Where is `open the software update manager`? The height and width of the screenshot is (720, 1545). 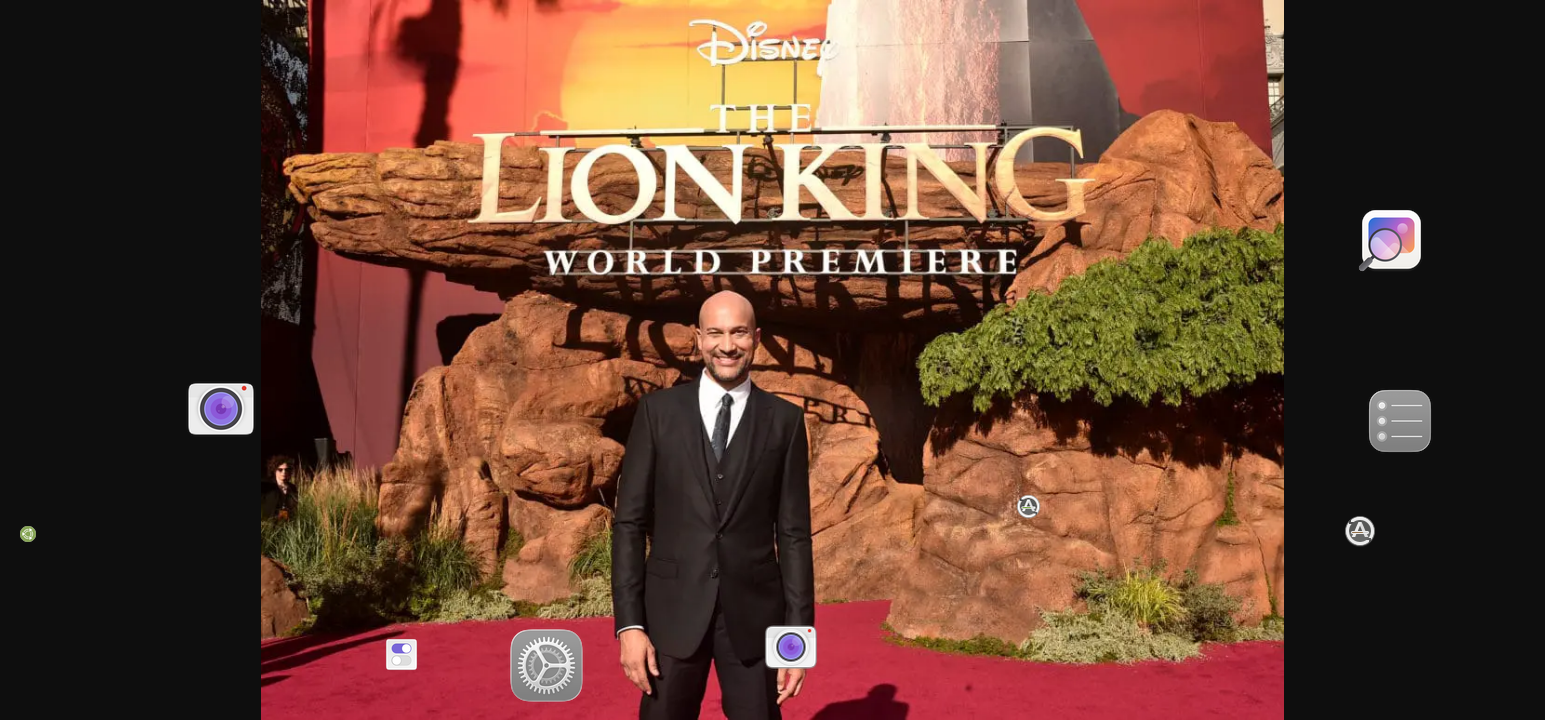
open the software update manager is located at coordinates (1360, 531).